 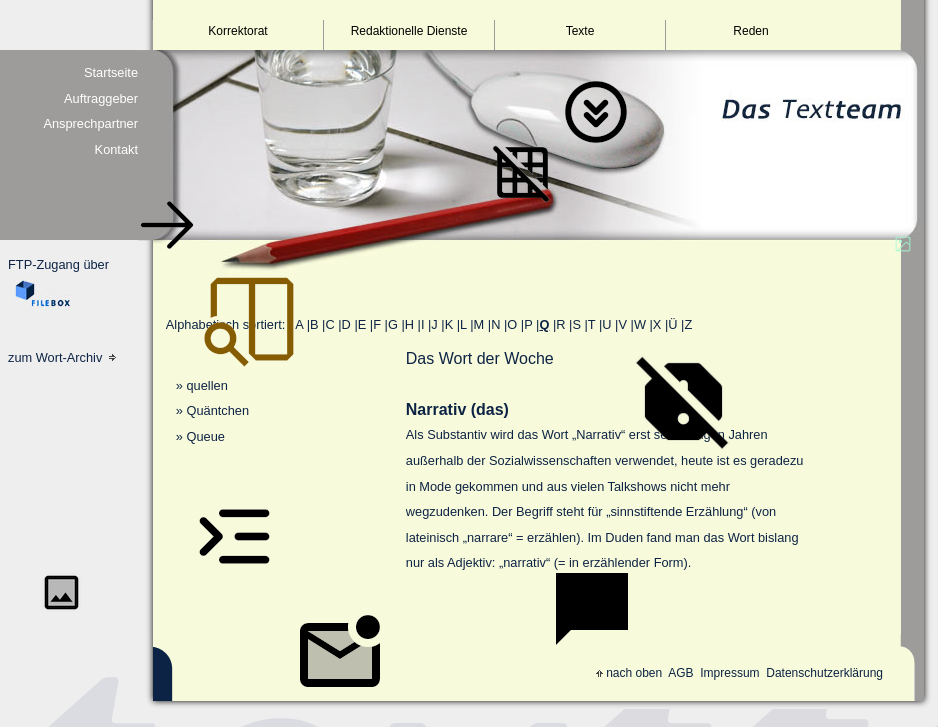 I want to click on disable grid view, so click(x=522, y=172).